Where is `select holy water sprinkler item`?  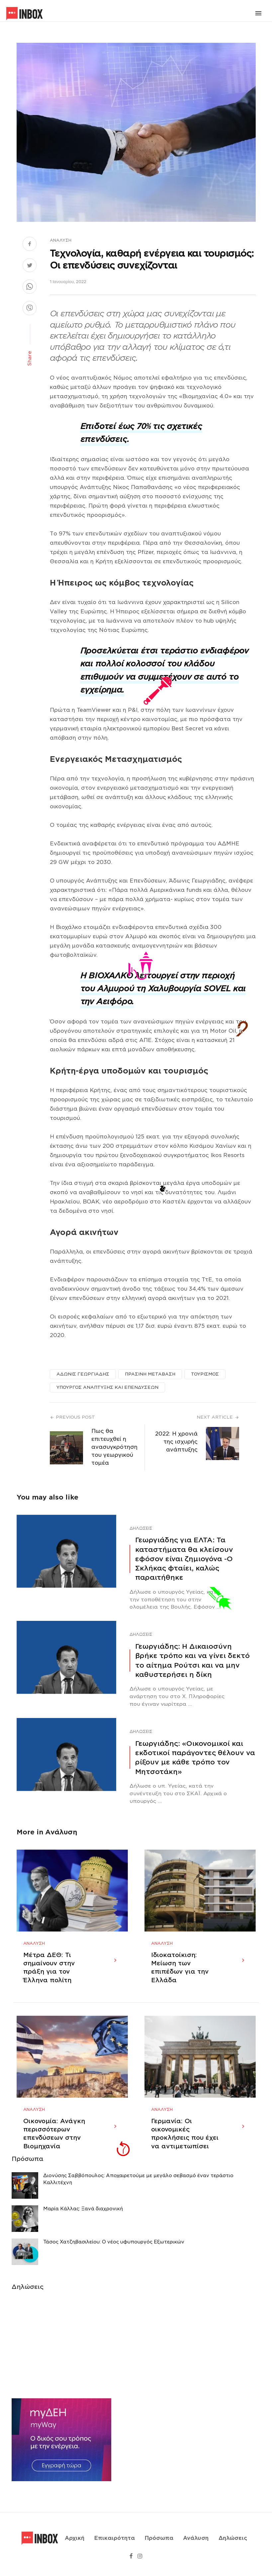 select holy water sprinkler item is located at coordinates (158, 690).